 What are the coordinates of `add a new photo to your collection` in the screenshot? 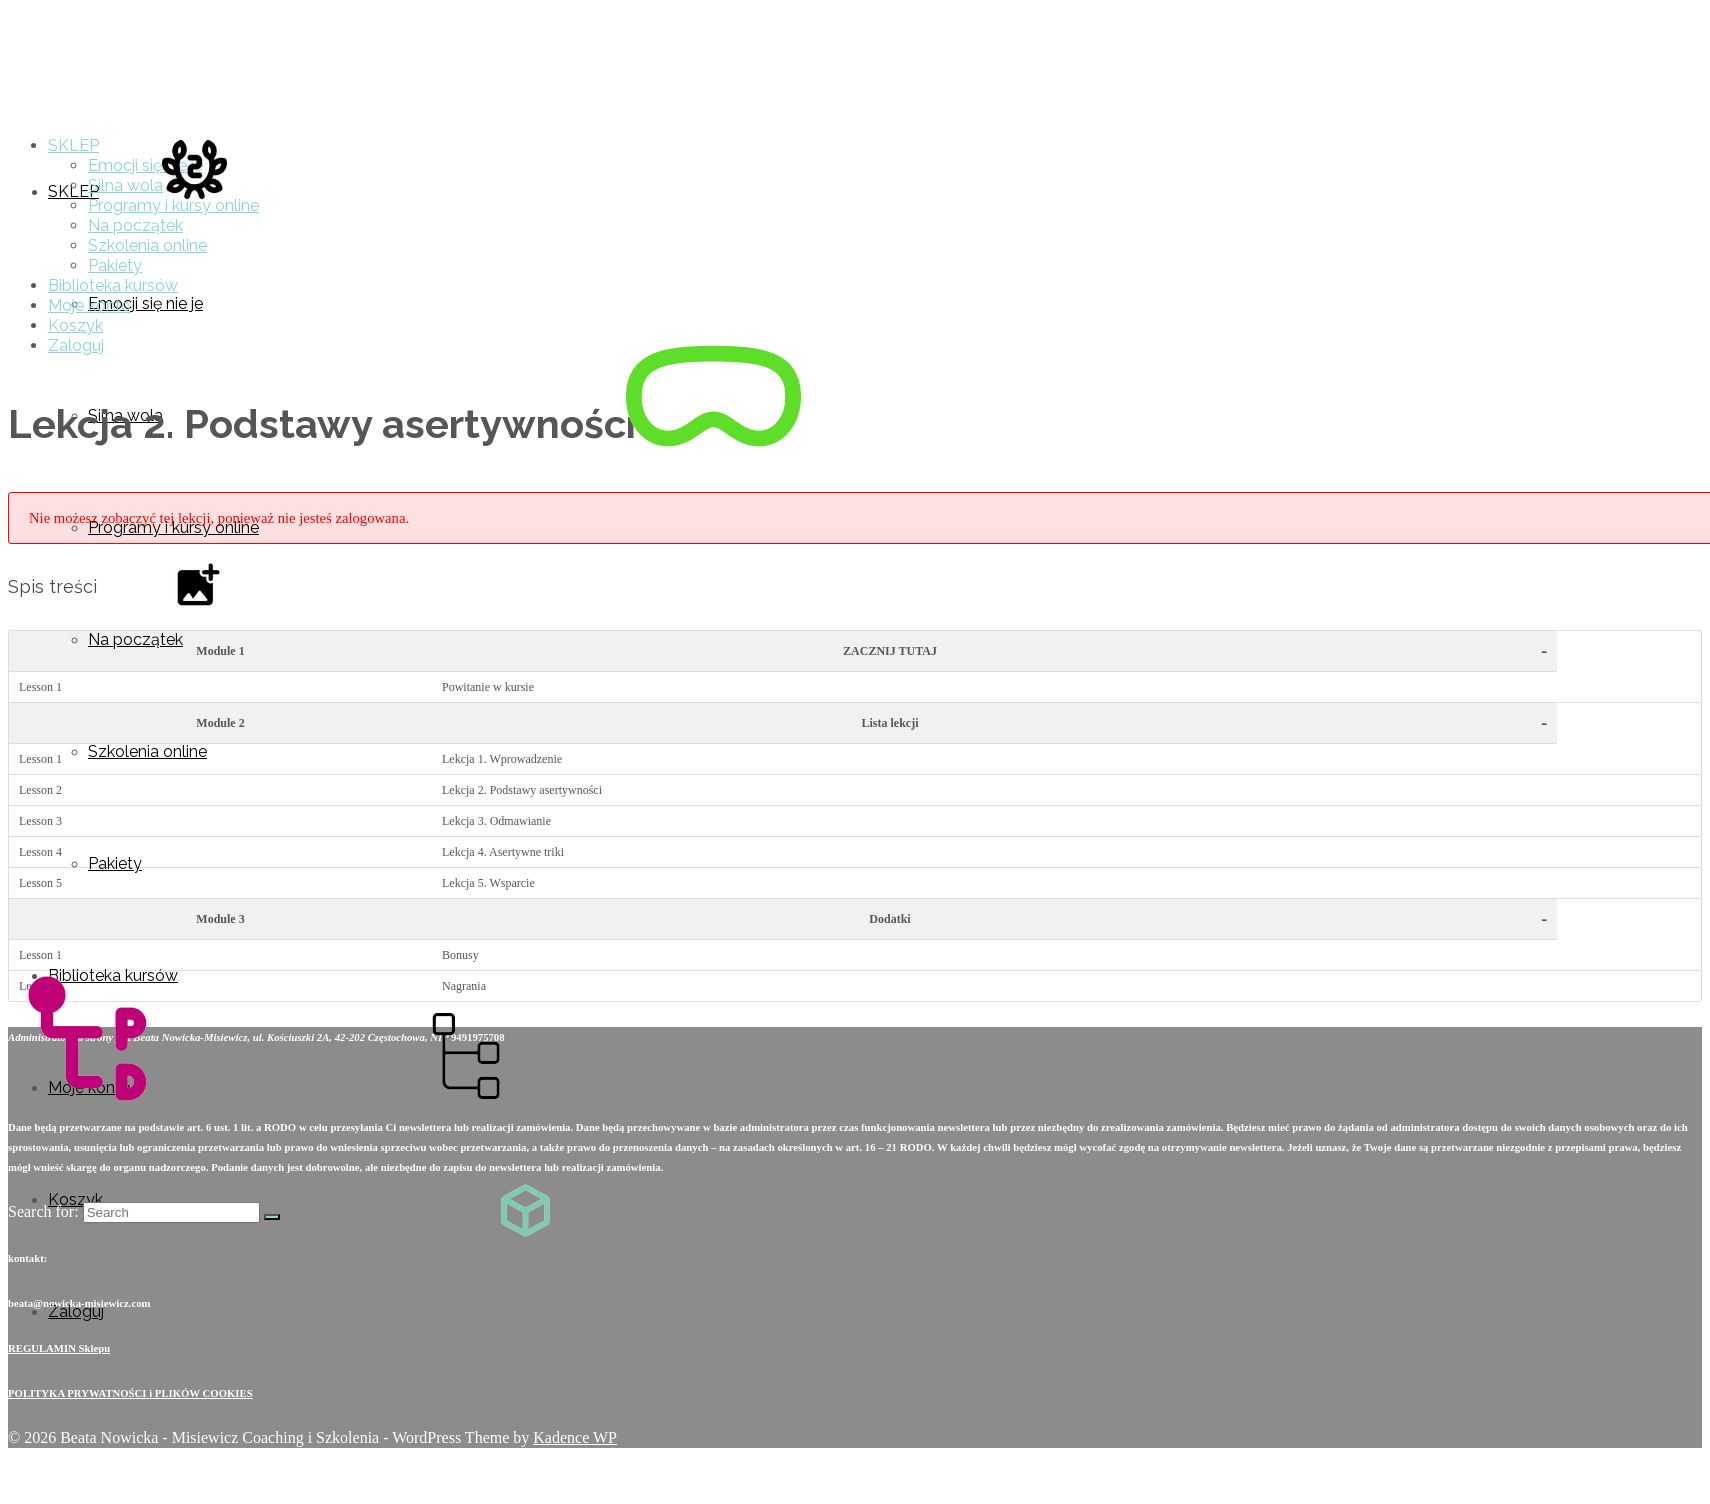 It's located at (197, 585).